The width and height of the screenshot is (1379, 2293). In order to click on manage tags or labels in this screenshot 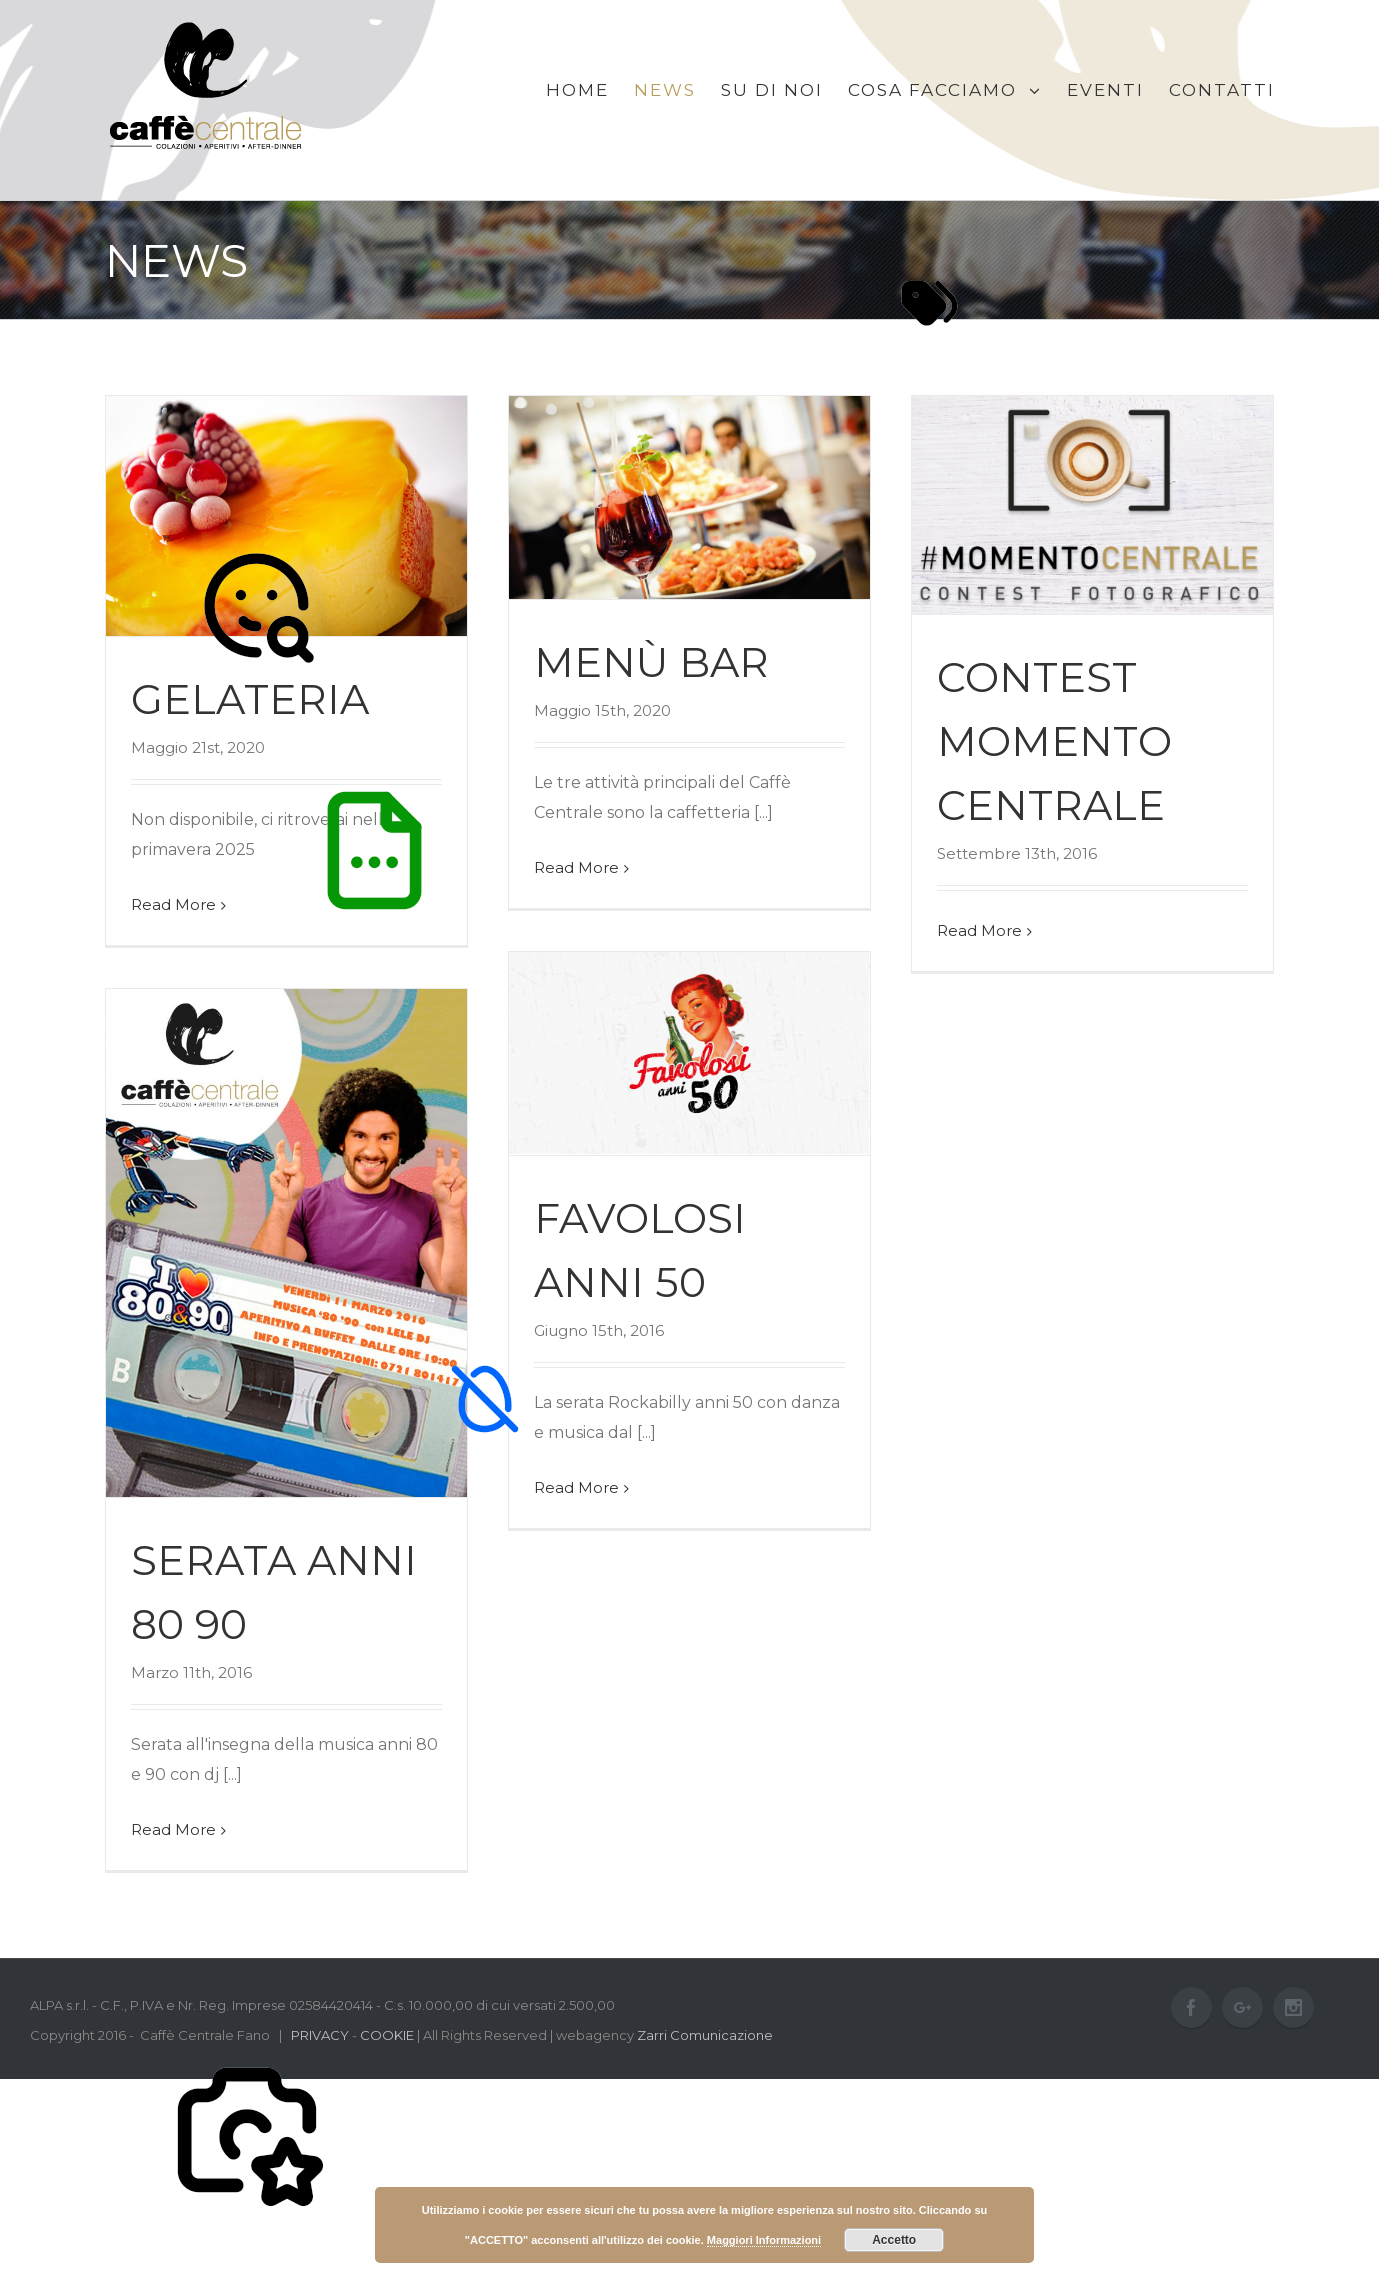, I will do `click(929, 300)`.